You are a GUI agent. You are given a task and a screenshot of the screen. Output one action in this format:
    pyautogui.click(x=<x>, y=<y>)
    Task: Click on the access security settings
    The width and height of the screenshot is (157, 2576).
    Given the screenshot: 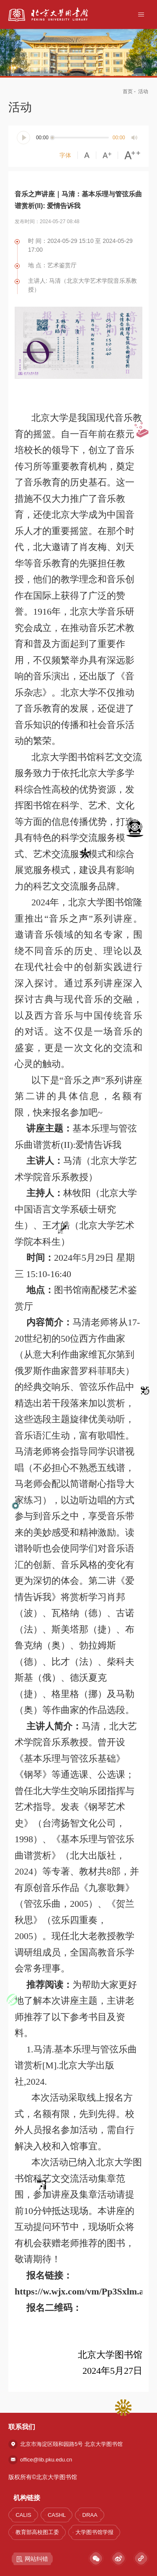 What is the action you would take?
    pyautogui.click(x=15, y=1506)
    